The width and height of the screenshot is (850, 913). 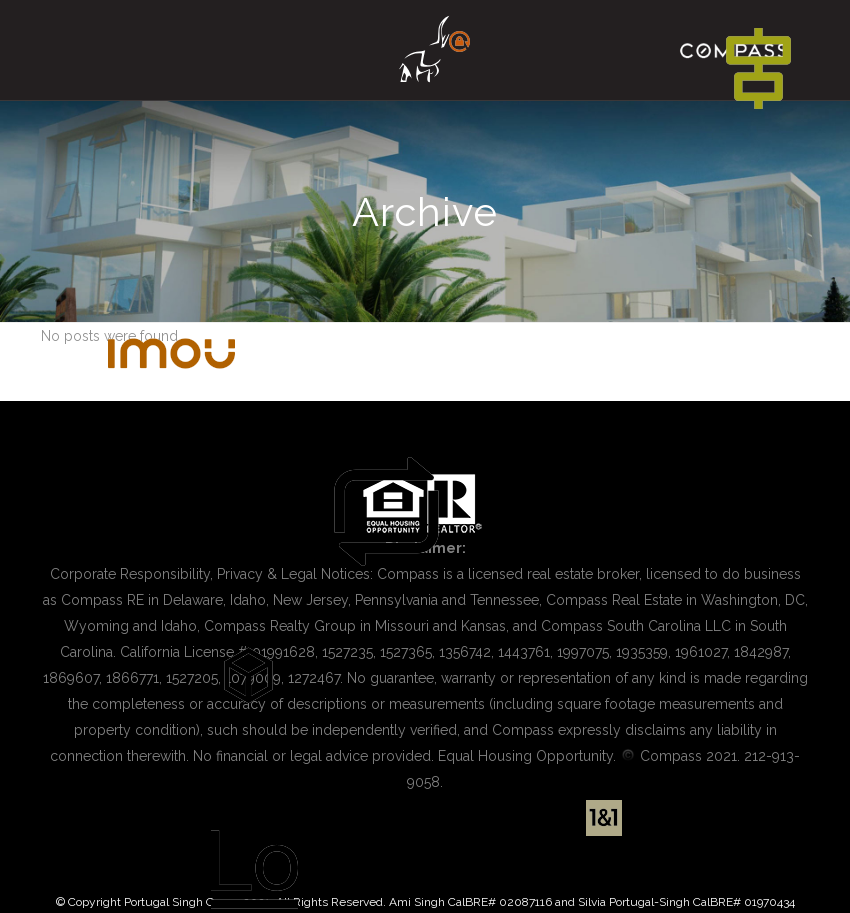 What do you see at coordinates (758, 68) in the screenshot?
I see `align selected items to horizontal center` at bounding box center [758, 68].